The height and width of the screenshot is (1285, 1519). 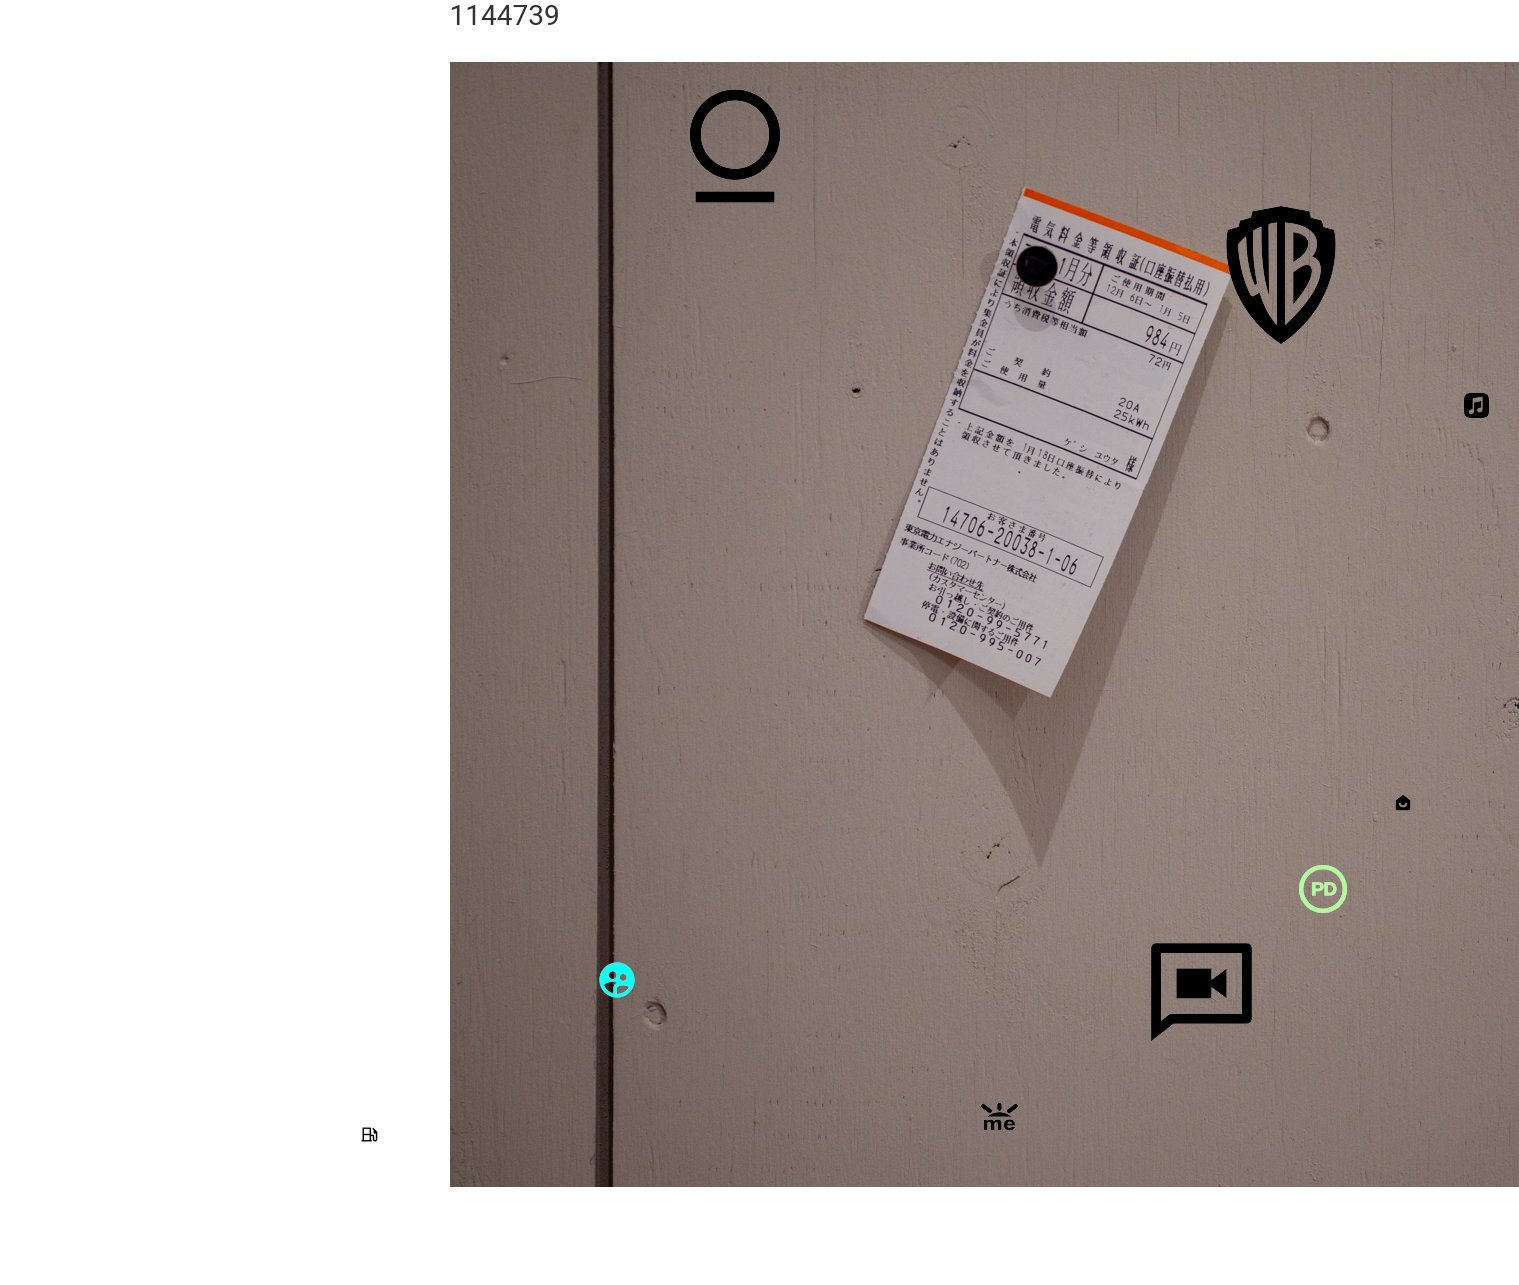 I want to click on start a video chat conversation, so click(x=1201, y=988).